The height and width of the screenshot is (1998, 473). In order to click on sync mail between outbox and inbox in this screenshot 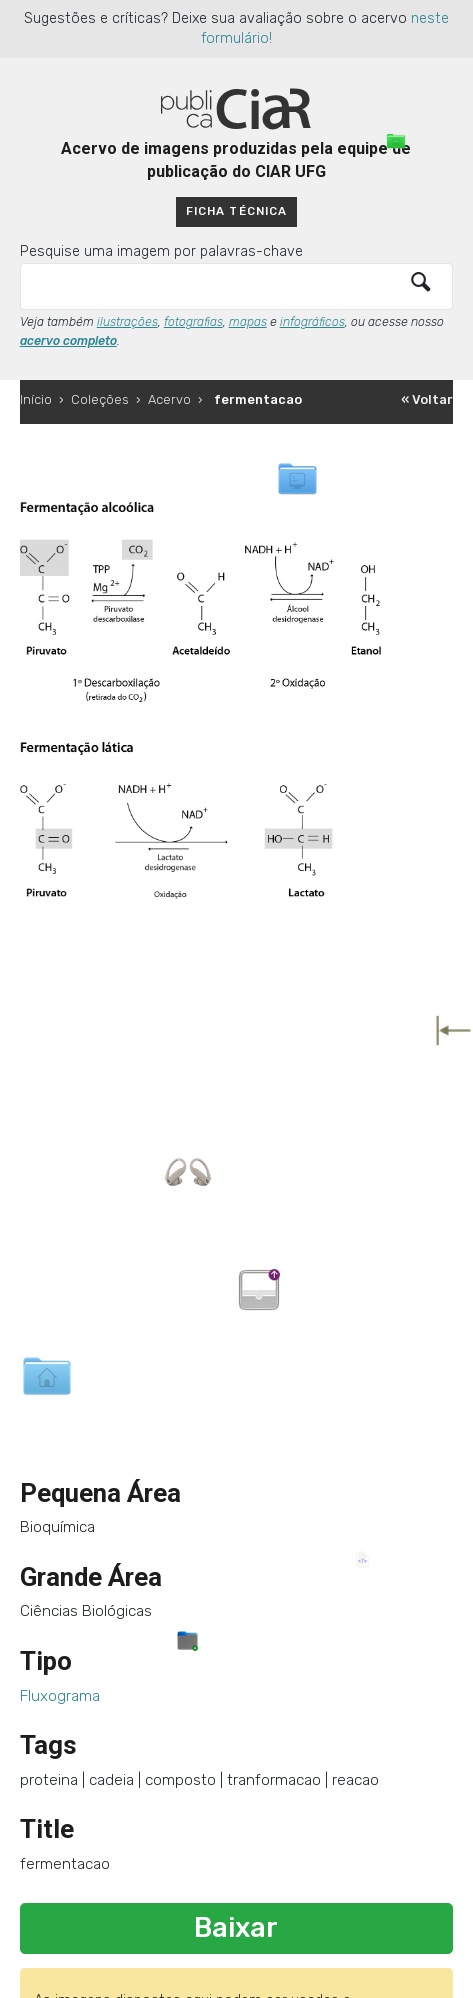, I will do `click(259, 1290)`.